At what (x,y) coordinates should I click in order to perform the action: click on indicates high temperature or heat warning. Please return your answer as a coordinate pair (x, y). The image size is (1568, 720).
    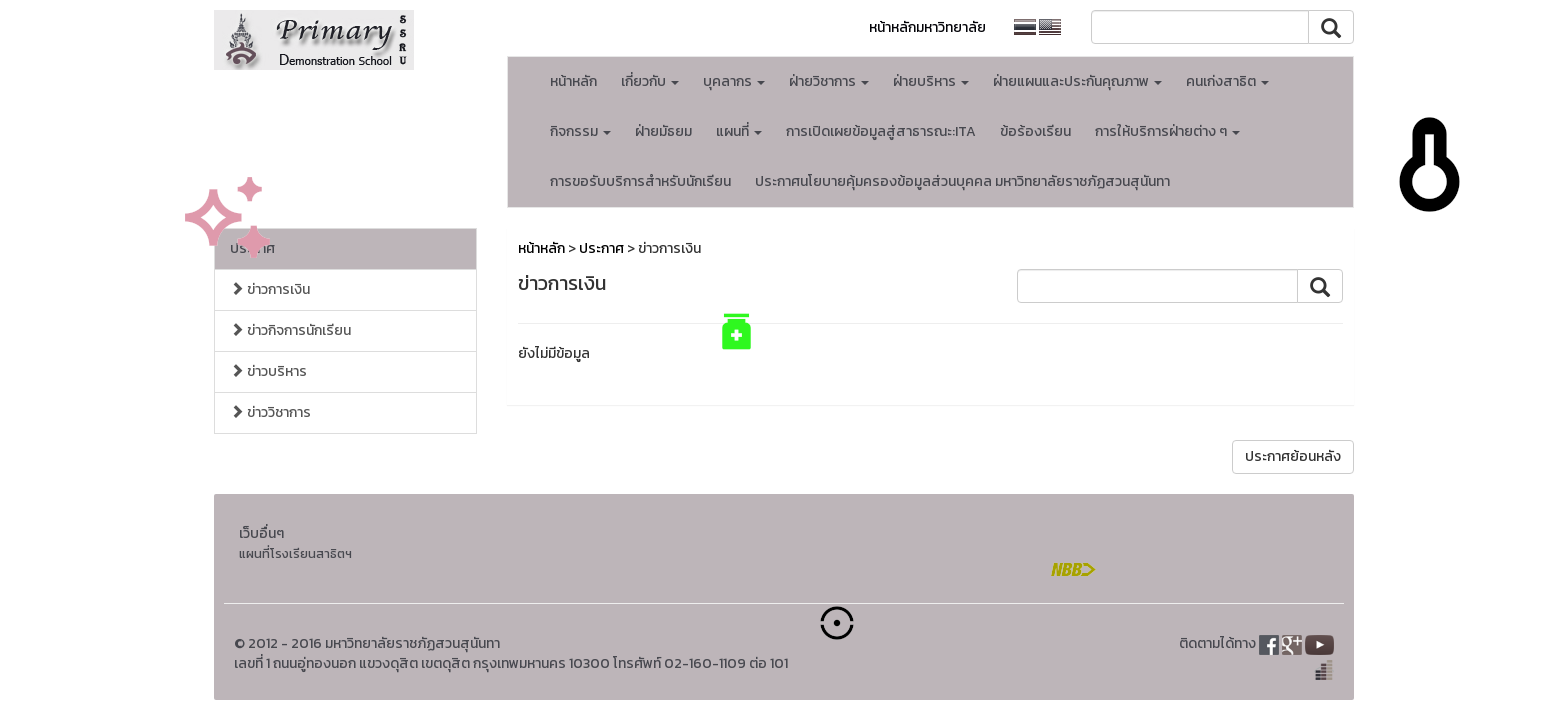
    Looking at the image, I should click on (1429, 164).